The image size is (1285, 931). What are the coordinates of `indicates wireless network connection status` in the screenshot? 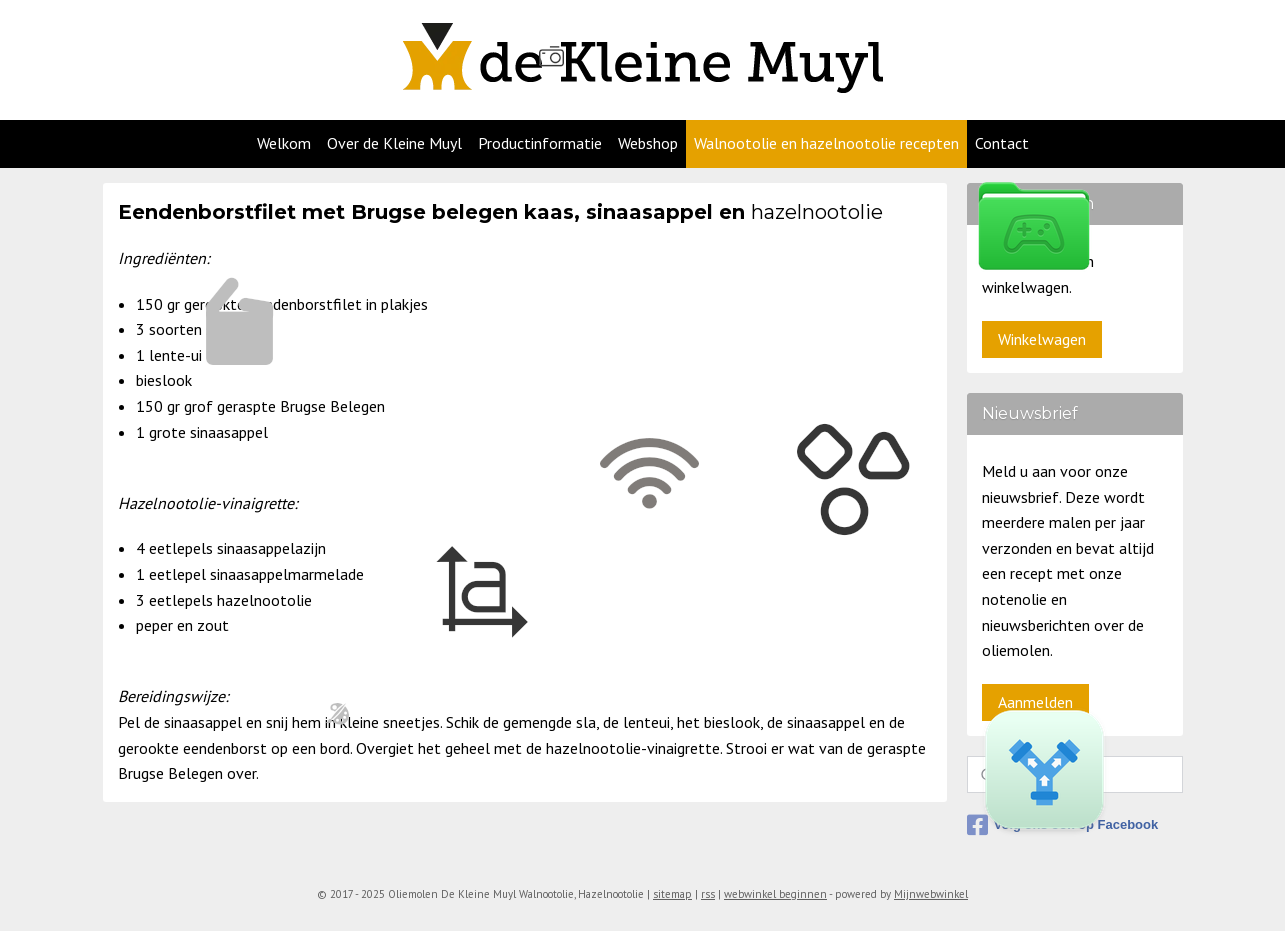 It's located at (649, 471).